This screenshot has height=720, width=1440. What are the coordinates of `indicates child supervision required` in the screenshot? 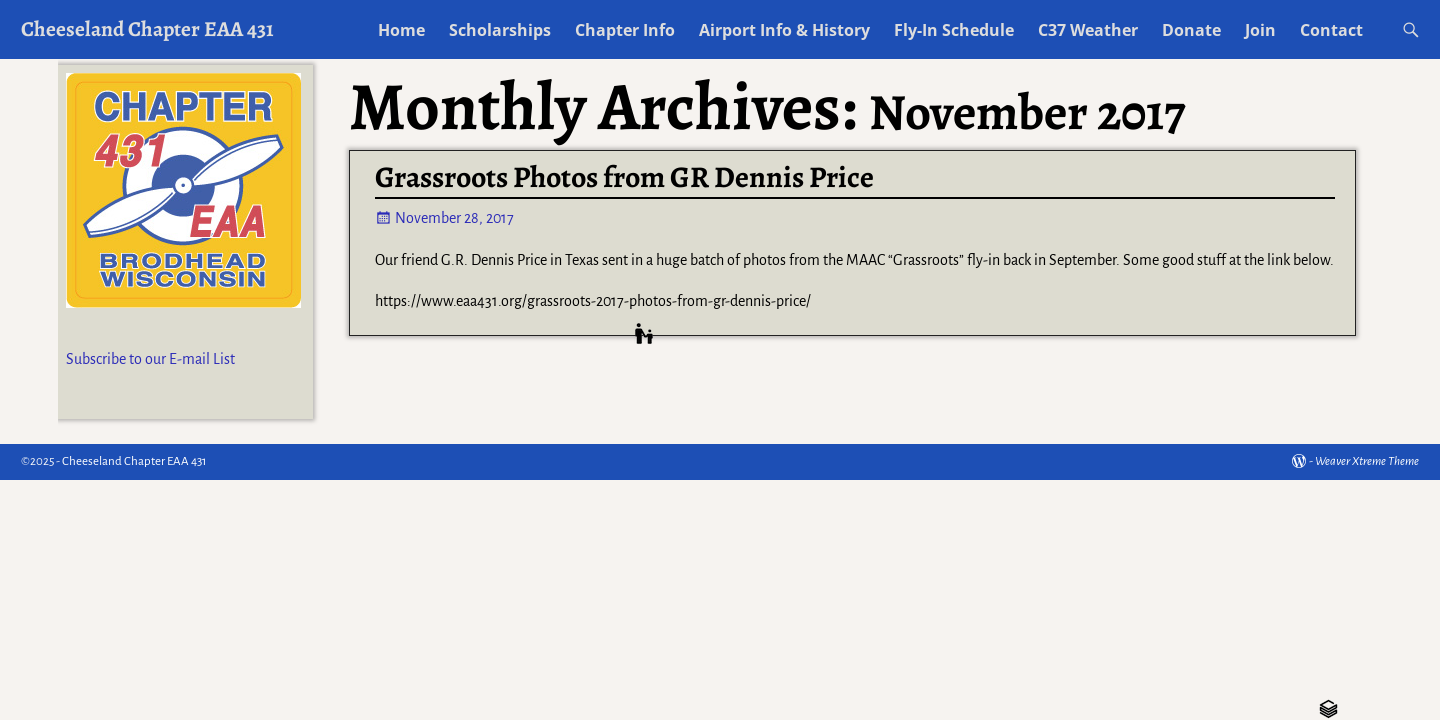 It's located at (644, 333).